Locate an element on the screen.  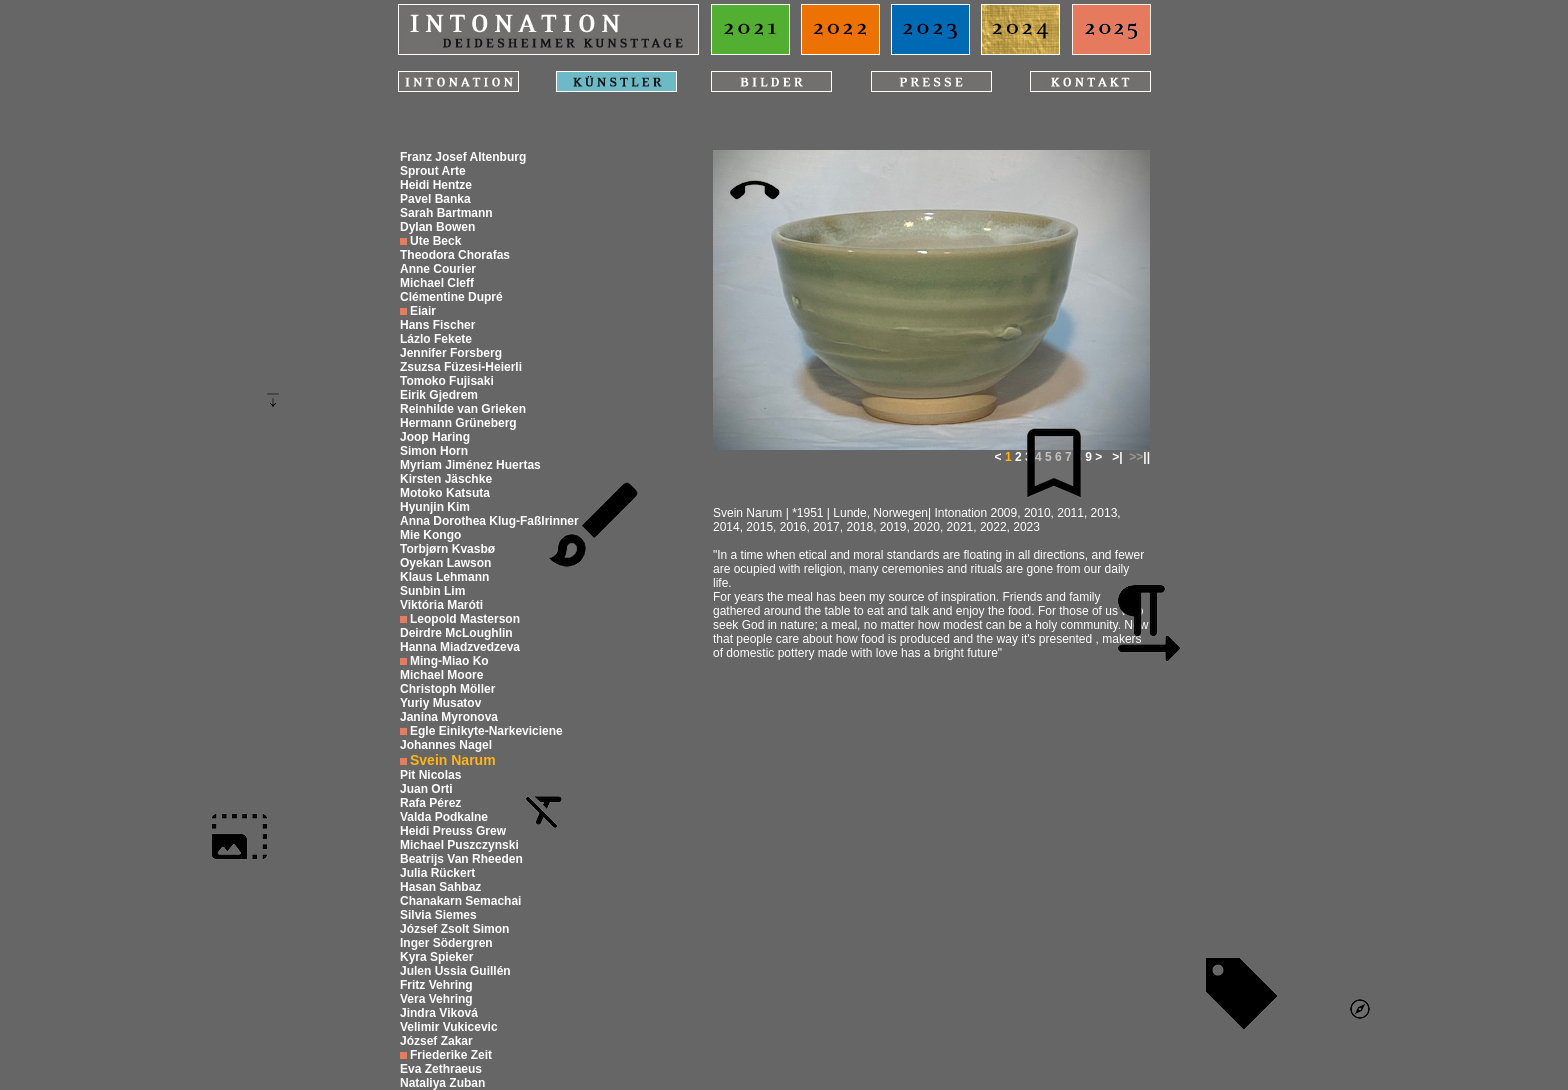
end the current phone call is located at coordinates (755, 191).